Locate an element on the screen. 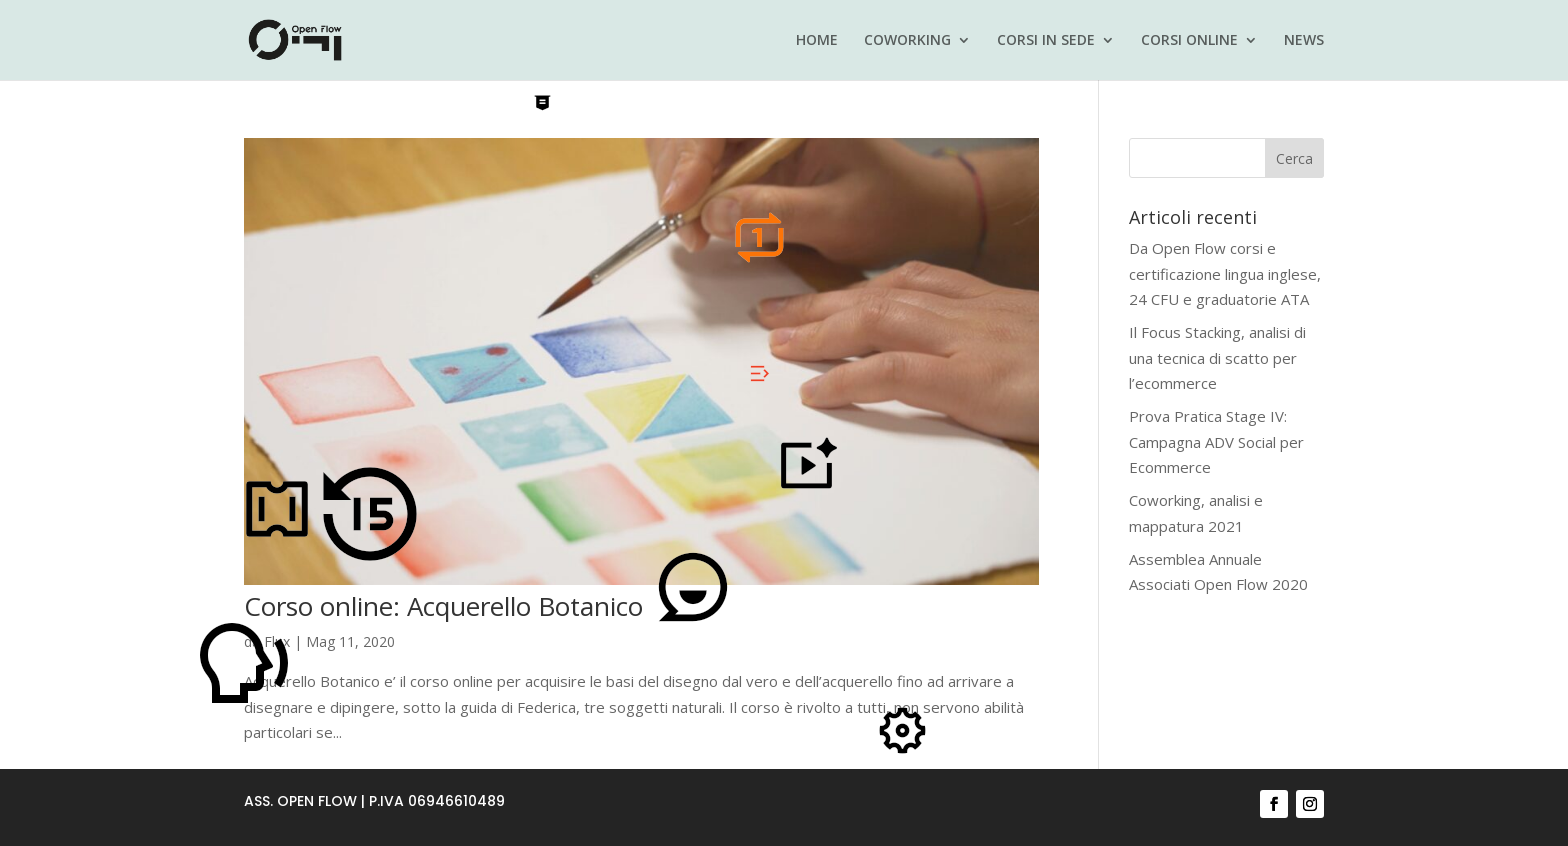 The height and width of the screenshot is (846, 1568). rewind 15 seconds is located at coordinates (370, 514).